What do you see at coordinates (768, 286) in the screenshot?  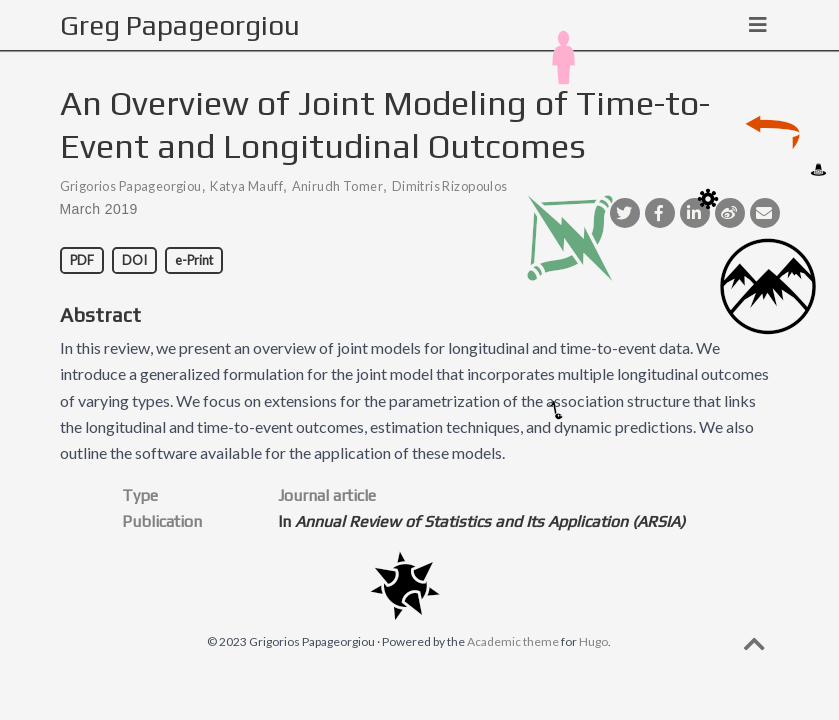 I see `view mountain or hiking trails` at bounding box center [768, 286].